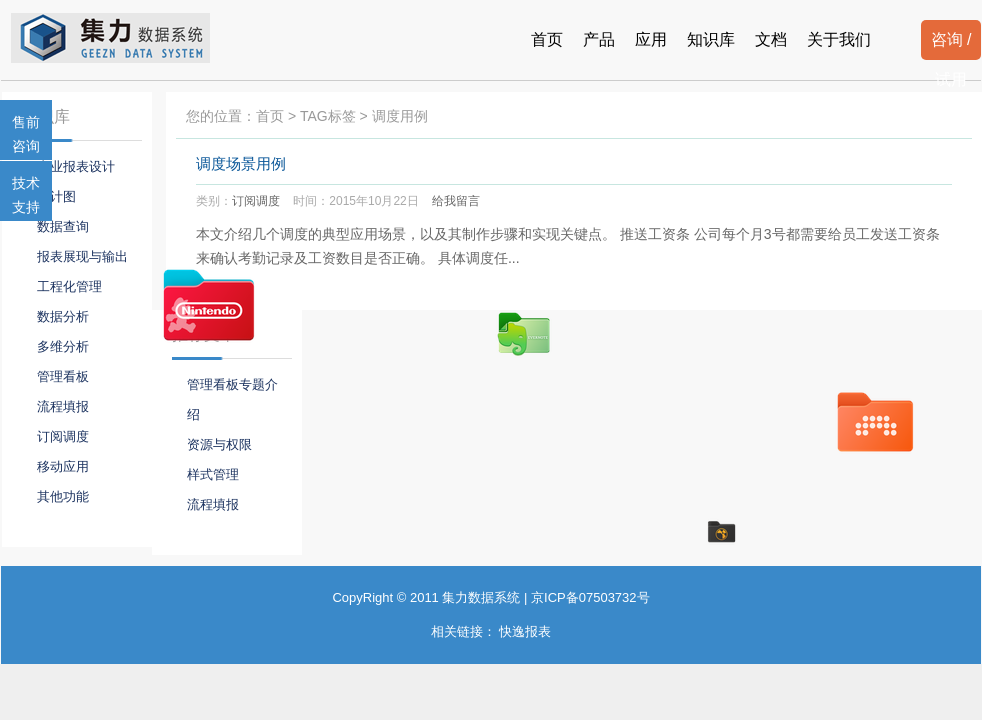 The width and height of the screenshot is (982, 720). Describe the element at coordinates (875, 424) in the screenshot. I see `open Bitwig Studio project files folder` at that location.